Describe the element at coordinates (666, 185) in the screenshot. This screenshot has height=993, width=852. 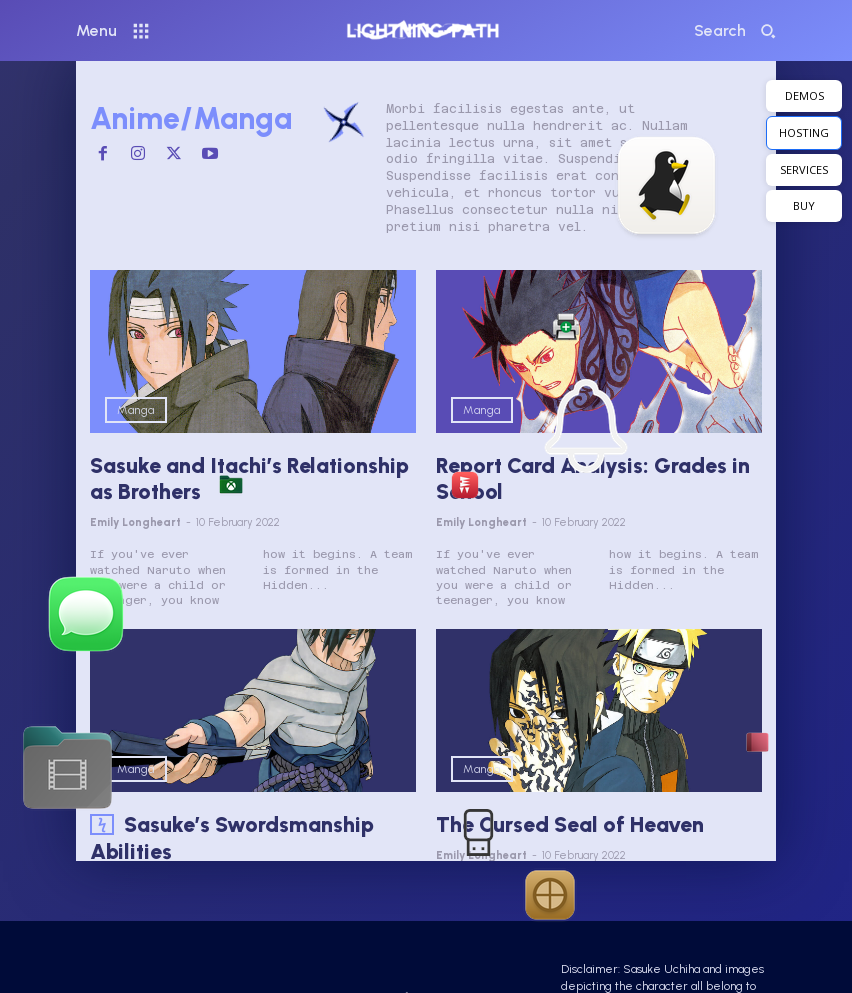
I see `launch supertux game` at that location.